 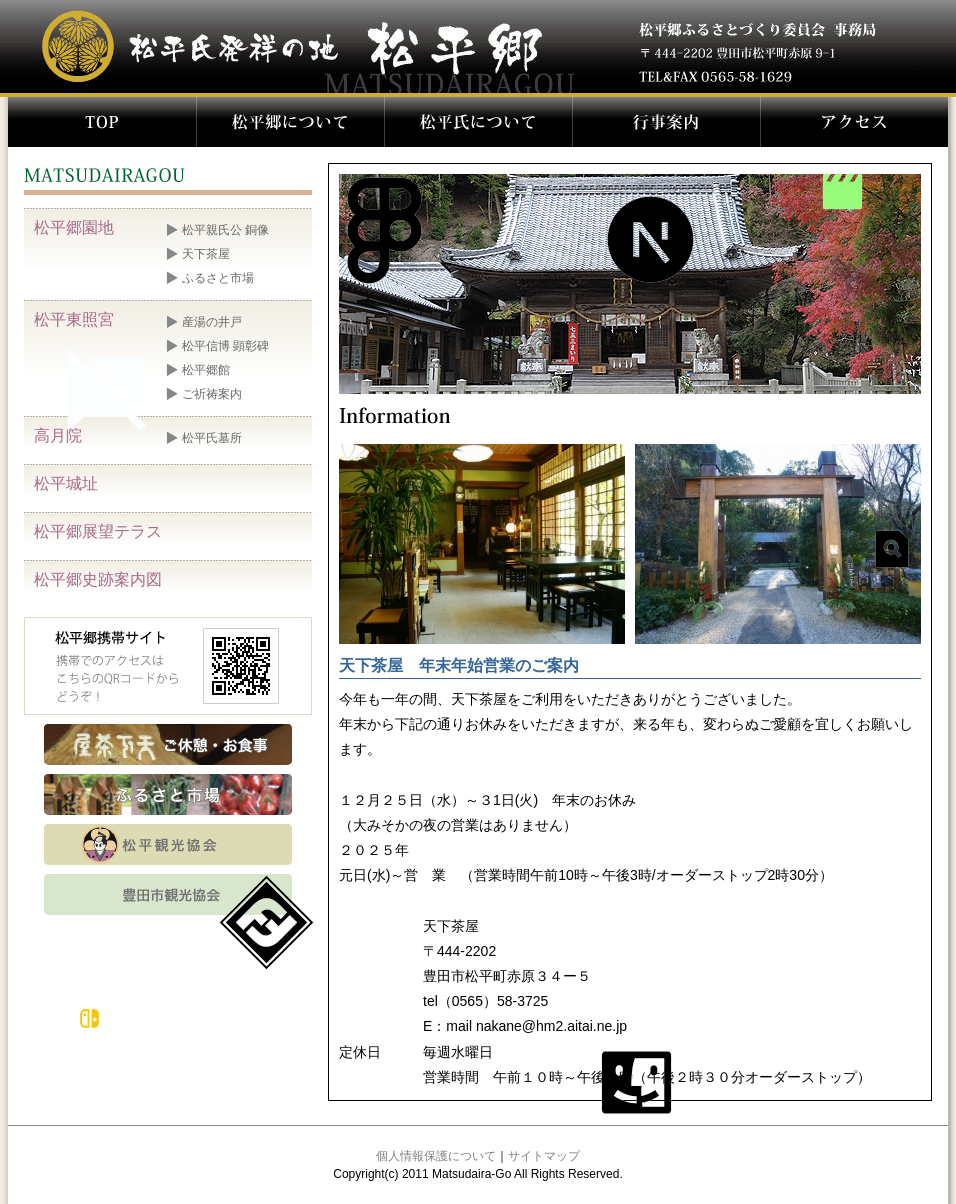 What do you see at coordinates (842, 191) in the screenshot?
I see `access video or movie content` at bounding box center [842, 191].